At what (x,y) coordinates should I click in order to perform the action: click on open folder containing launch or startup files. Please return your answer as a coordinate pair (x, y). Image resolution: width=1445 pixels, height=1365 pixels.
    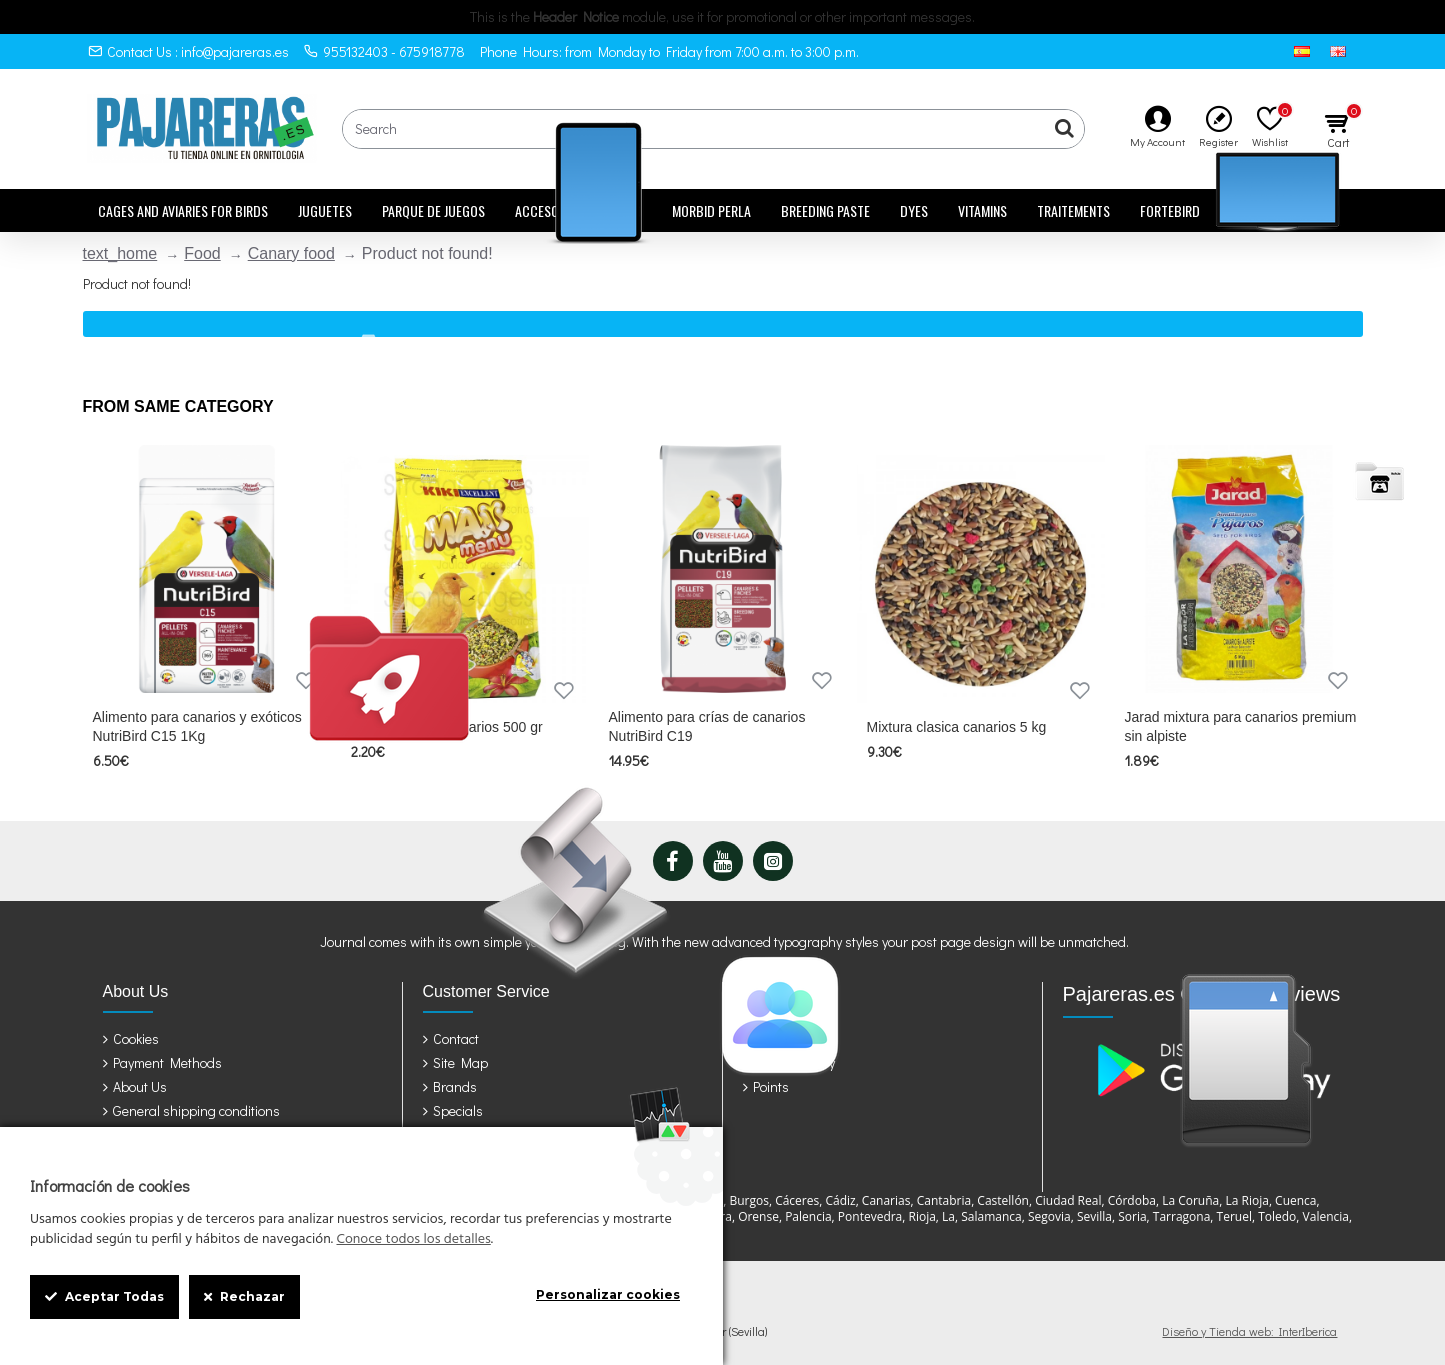
    Looking at the image, I should click on (388, 682).